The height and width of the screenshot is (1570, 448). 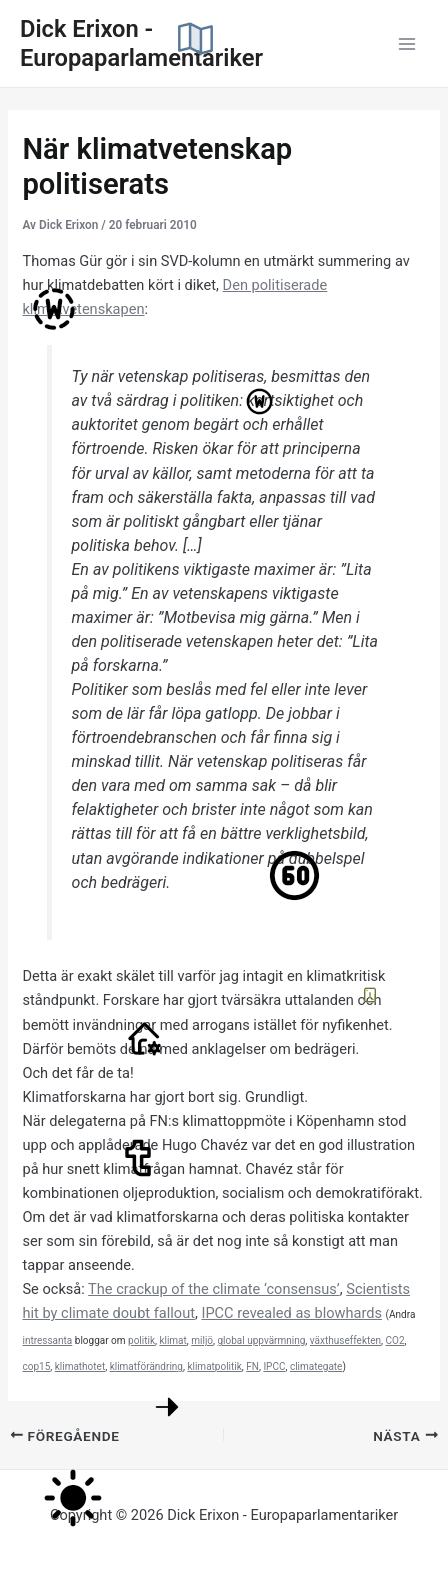 What do you see at coordinates (370, 995) in the screenshot?
I see `play a card game` at bounding box center [370, 995].